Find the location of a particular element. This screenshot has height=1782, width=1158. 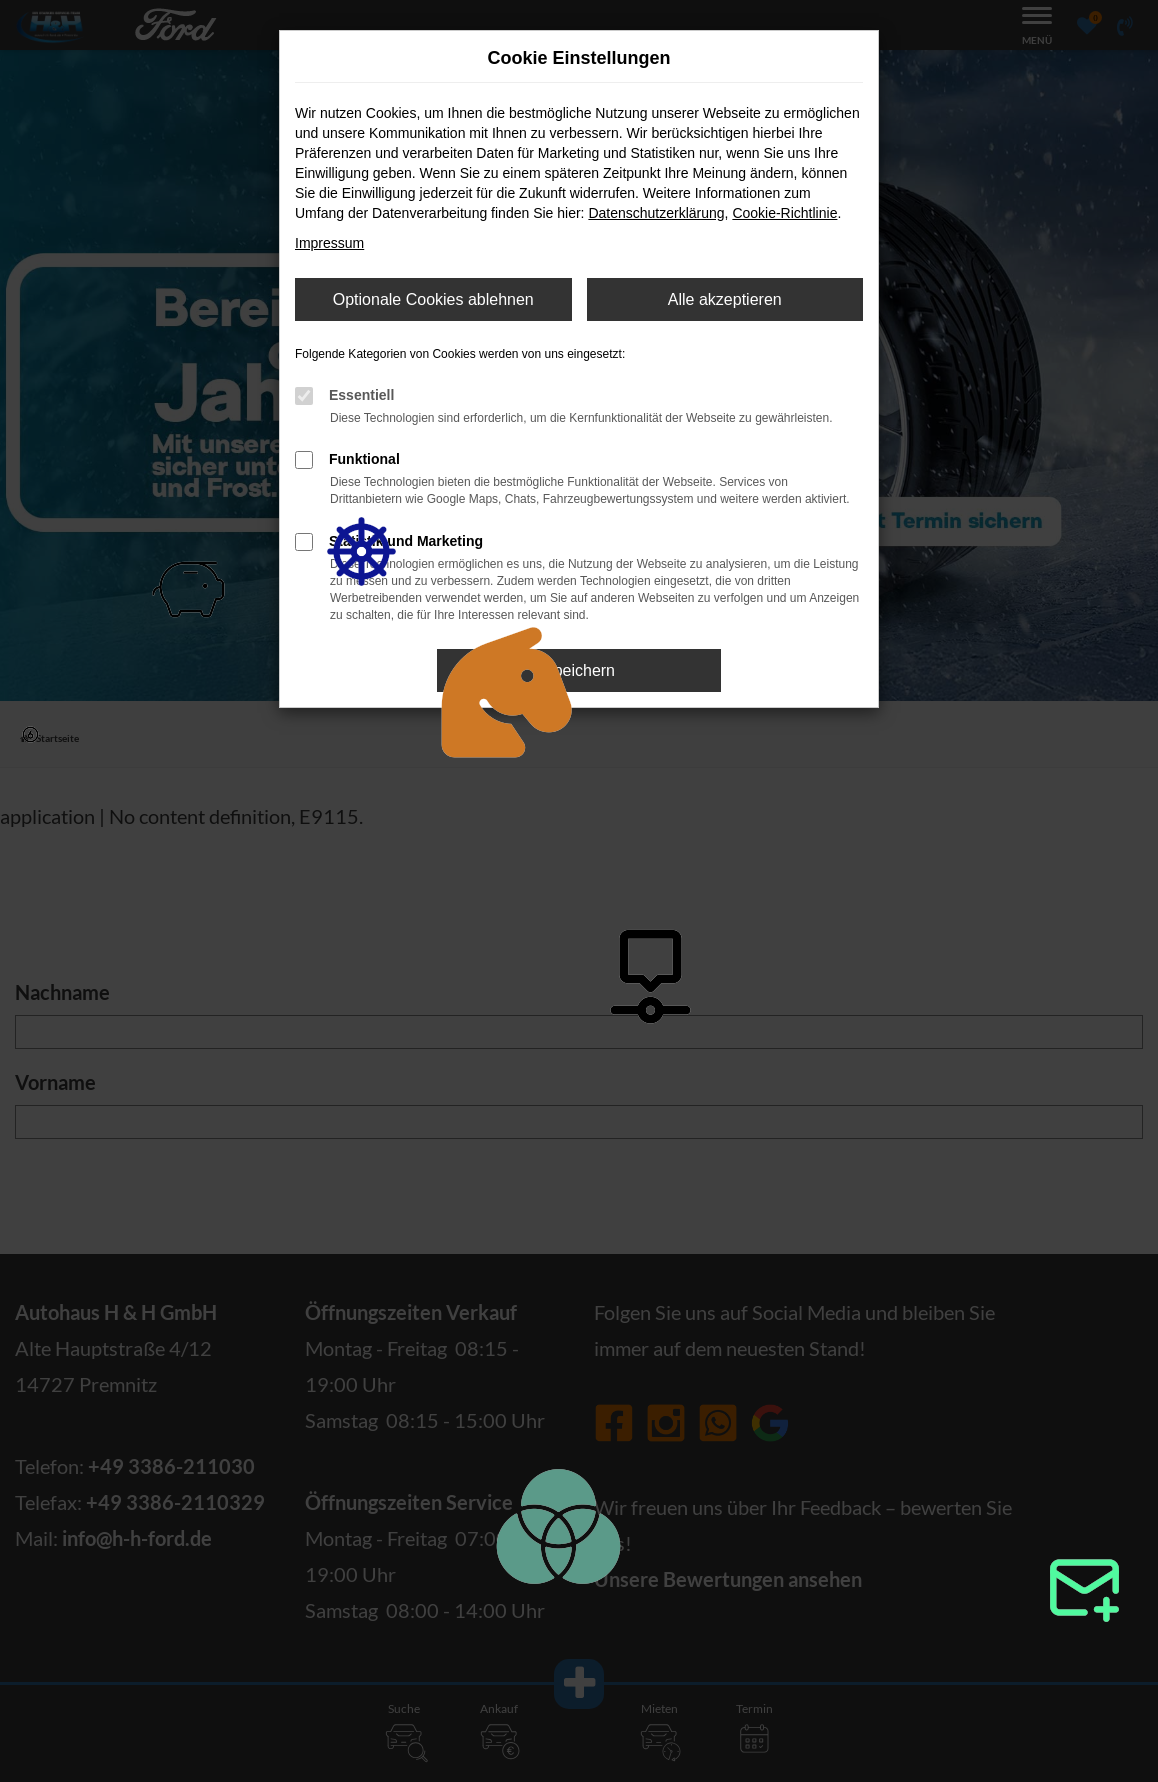

view event details on timeline is located at coordinates (650, 974).